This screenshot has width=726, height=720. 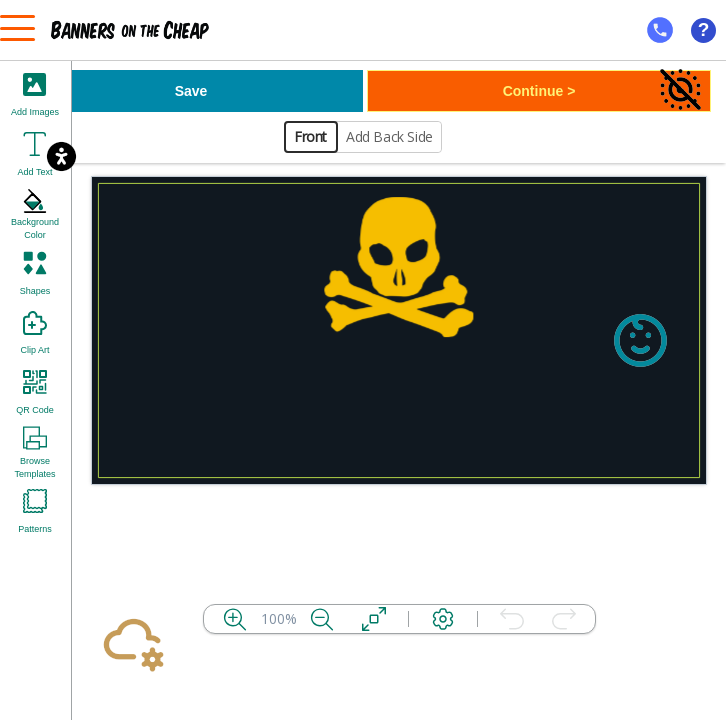 I want to click on indicates accessibility features are available, so click(x=61, y=156).